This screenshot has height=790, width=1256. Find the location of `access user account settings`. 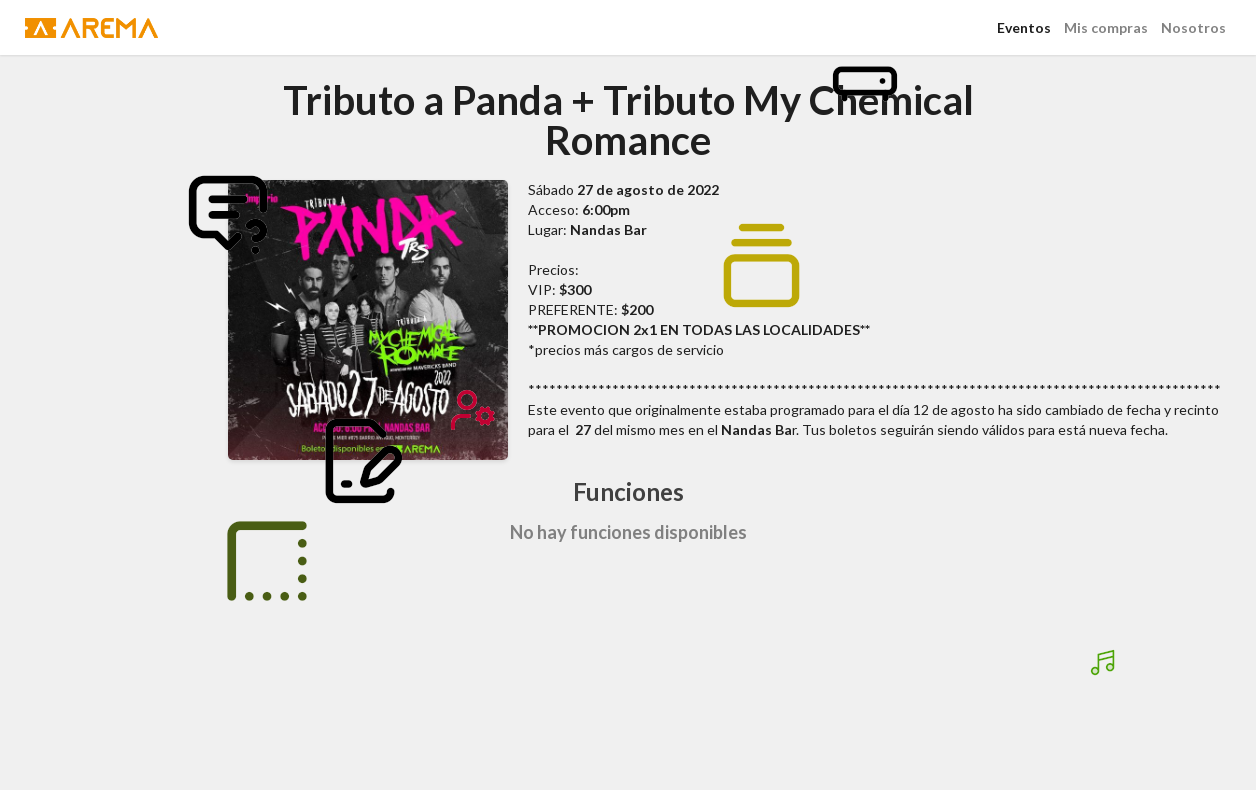

access user account settings is located at coordinates (473, 410).